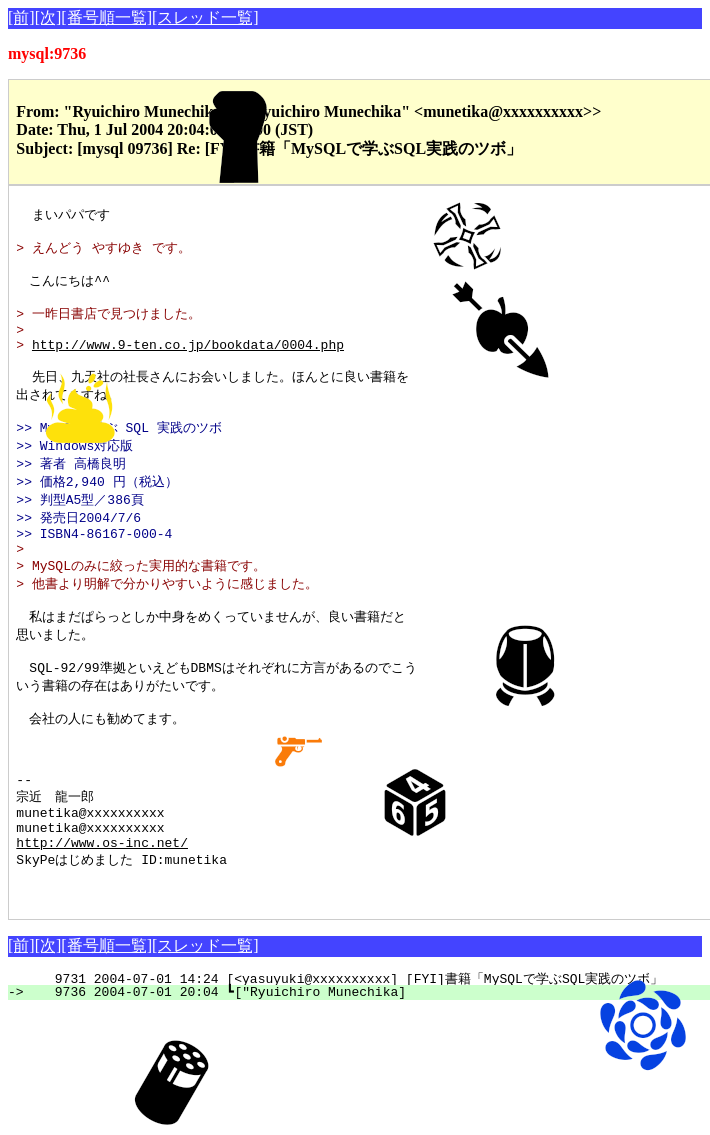 The image size is (710, 1135). I want to click on add seasoning or flavor options, so click(171, 1083).